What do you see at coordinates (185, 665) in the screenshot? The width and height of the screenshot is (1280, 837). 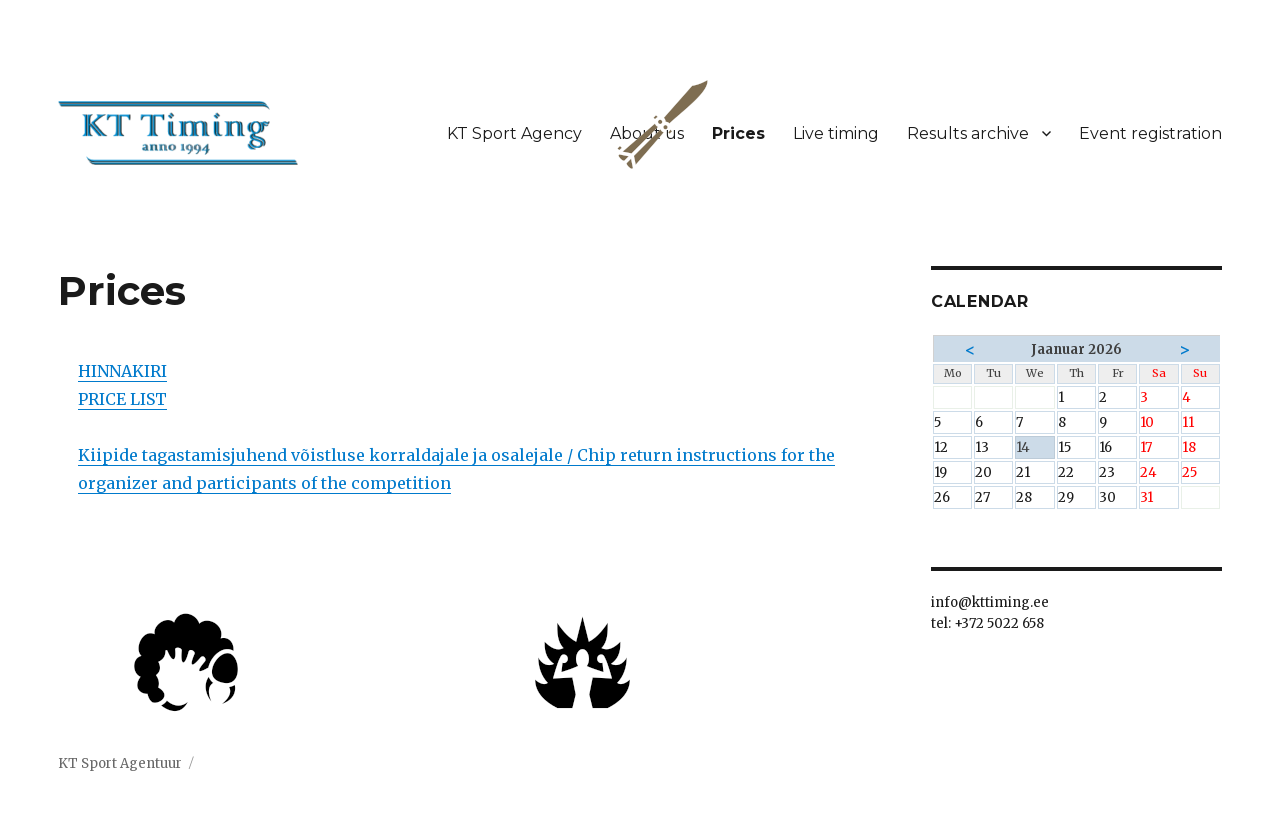 I see `indicates pest infestation or decay status` at bounding box center [185, 665].